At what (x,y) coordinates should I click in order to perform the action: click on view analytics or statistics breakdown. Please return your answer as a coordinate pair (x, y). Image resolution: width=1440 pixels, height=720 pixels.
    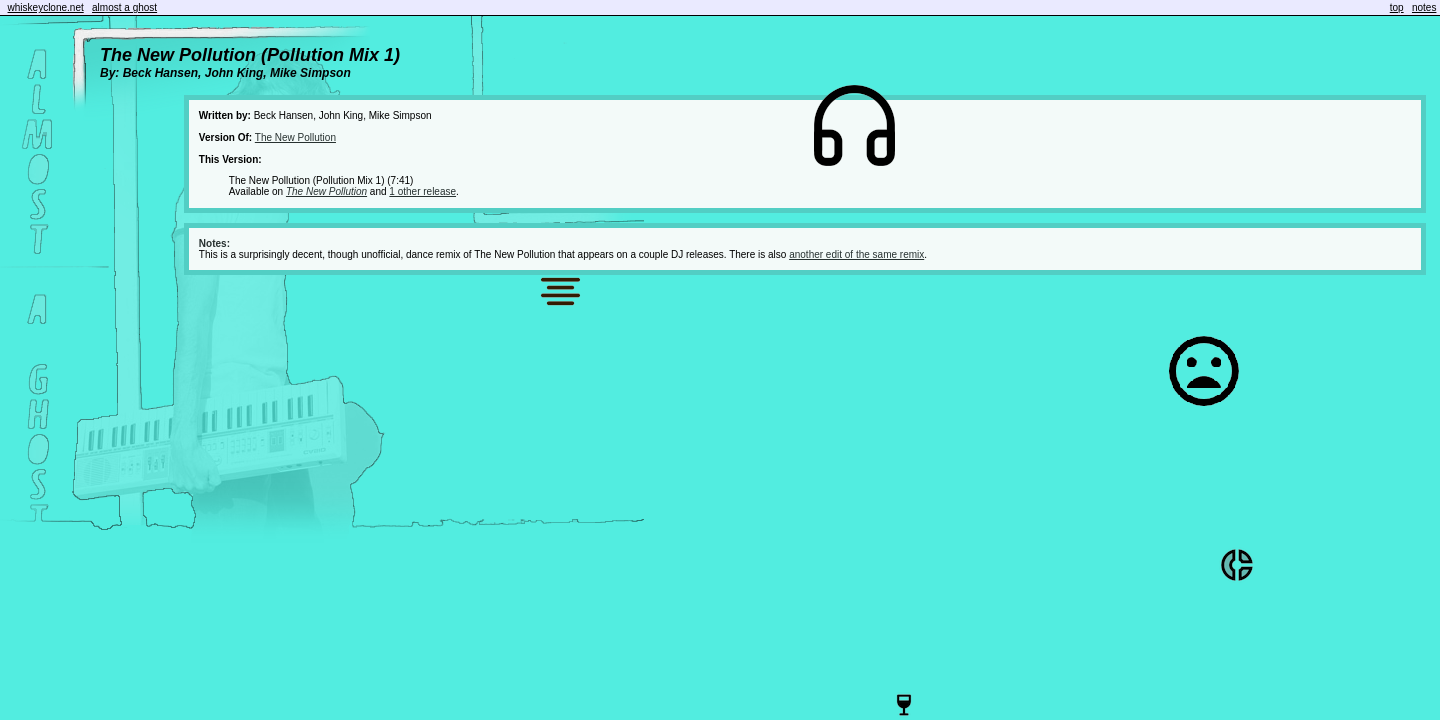
    Looking at the image, I should click on (1237, 565).